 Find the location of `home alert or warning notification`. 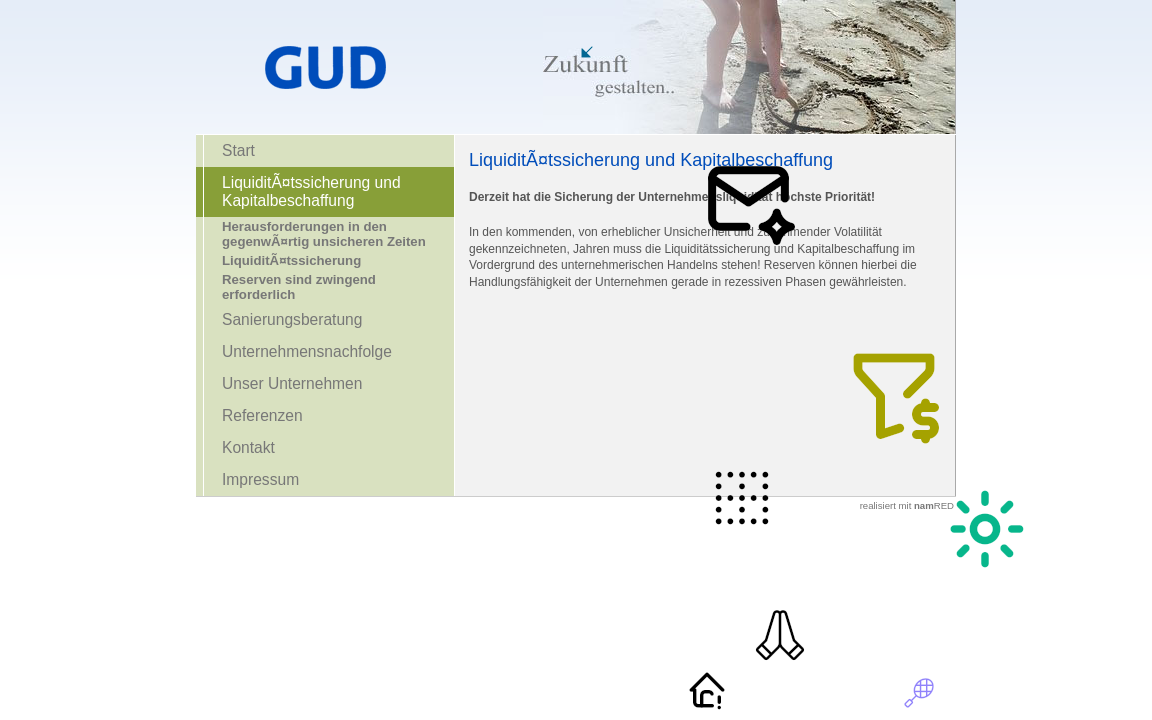

home alert or warning notification is located at coordinates (707, 690).